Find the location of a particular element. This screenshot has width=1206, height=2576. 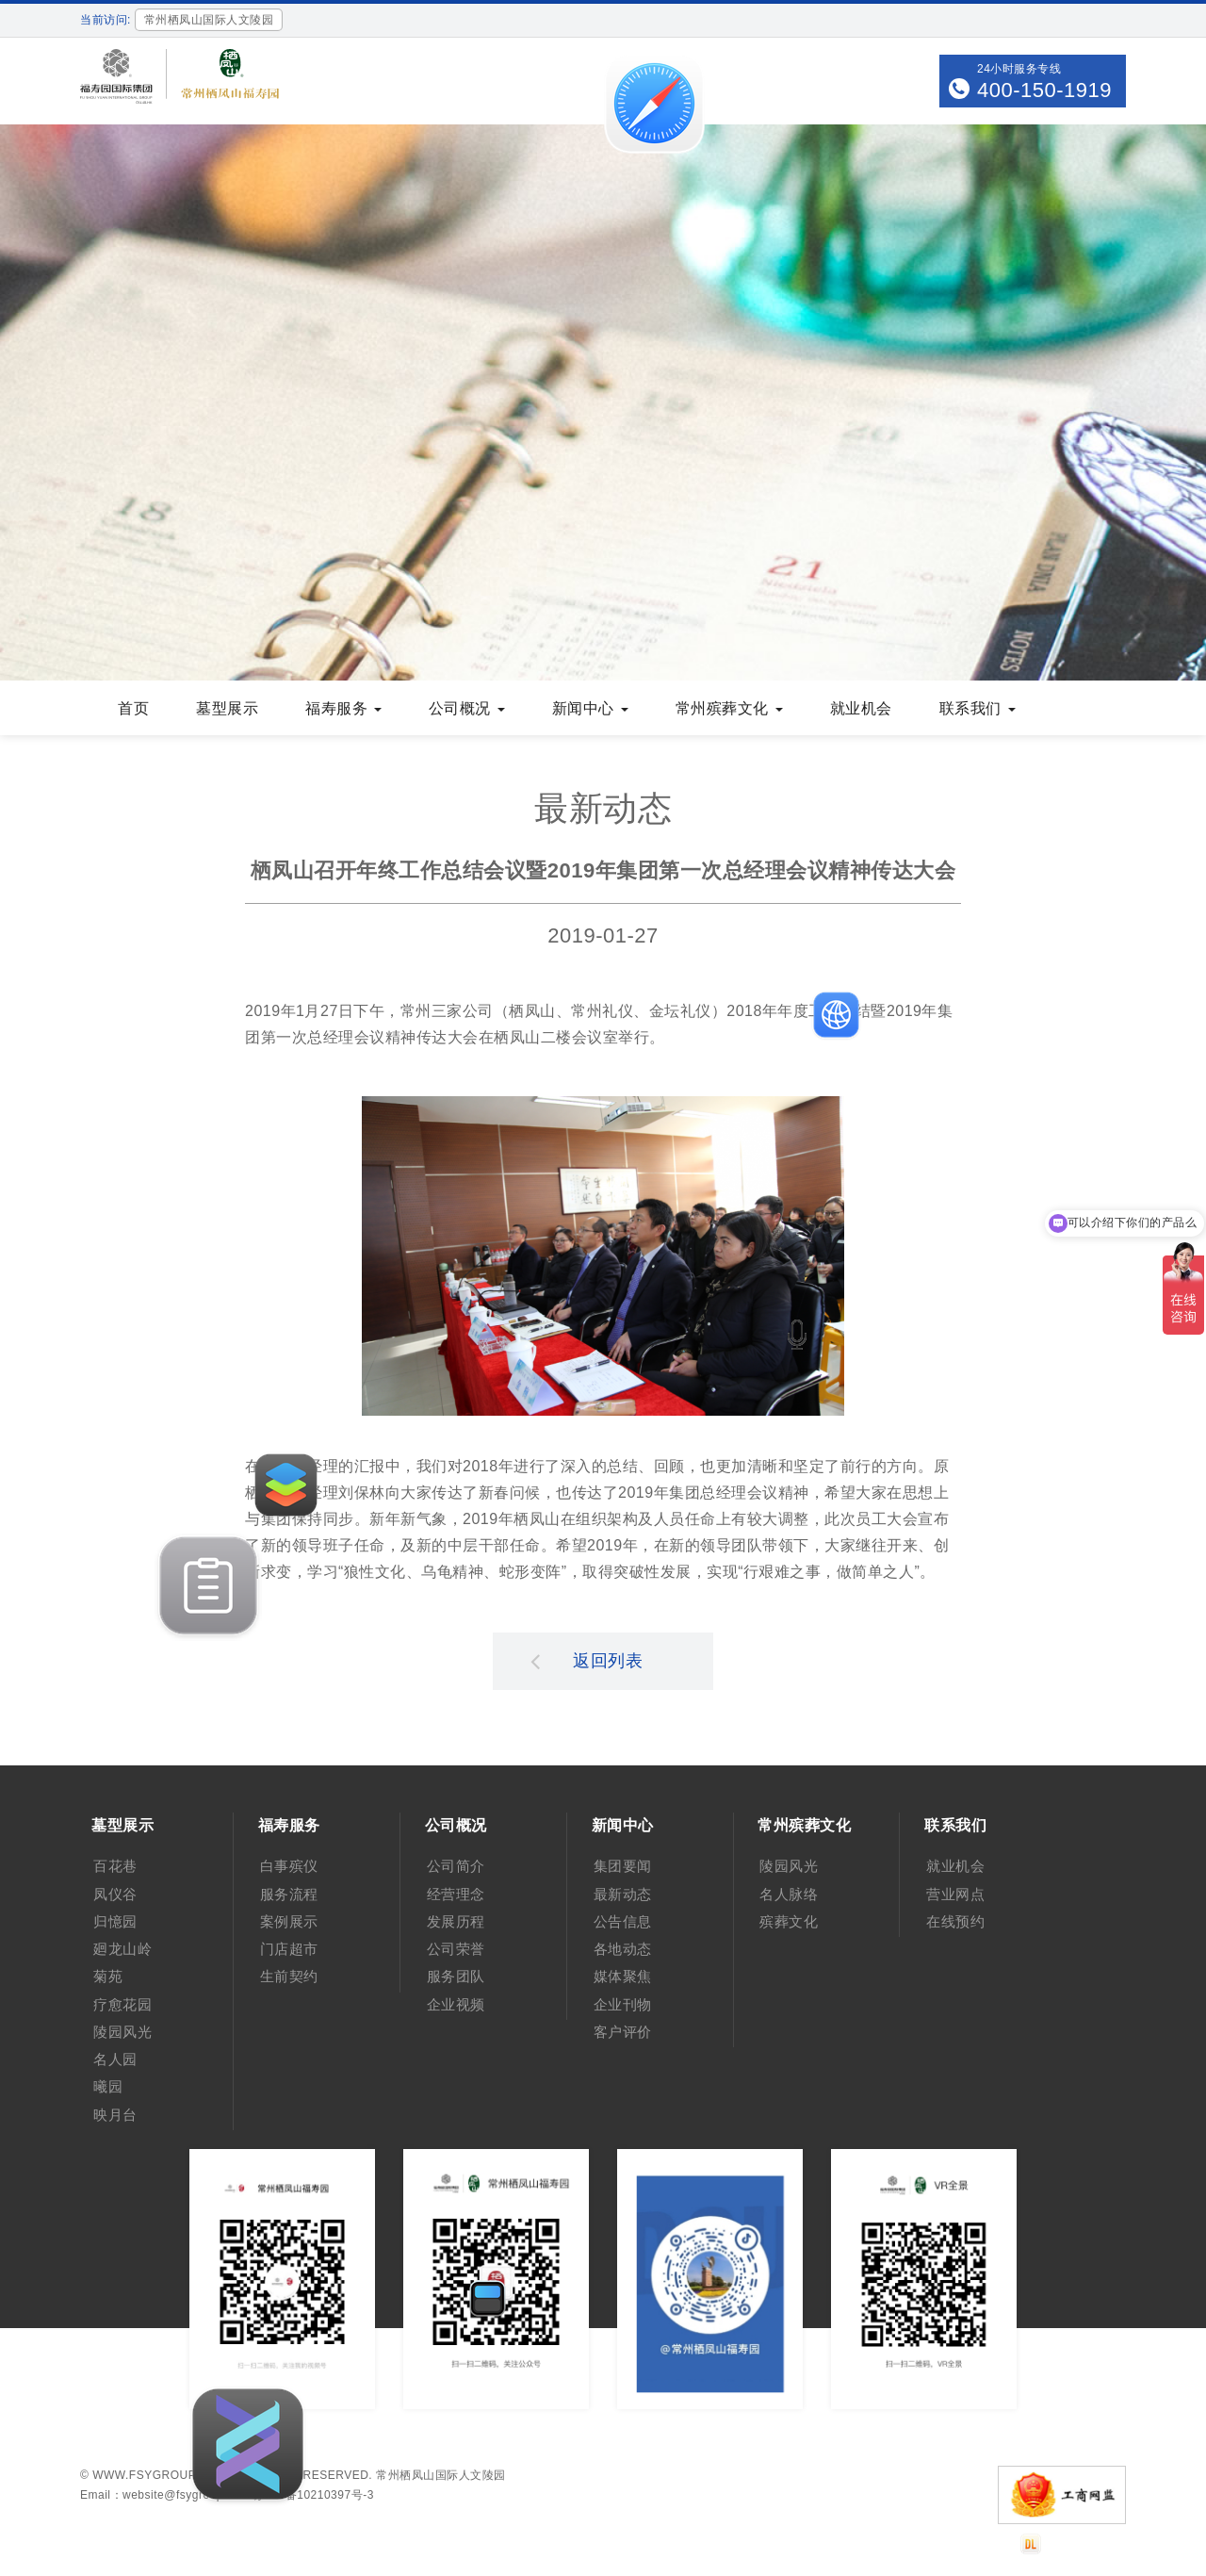

open the helix app is located at coordinates (248, 2444).